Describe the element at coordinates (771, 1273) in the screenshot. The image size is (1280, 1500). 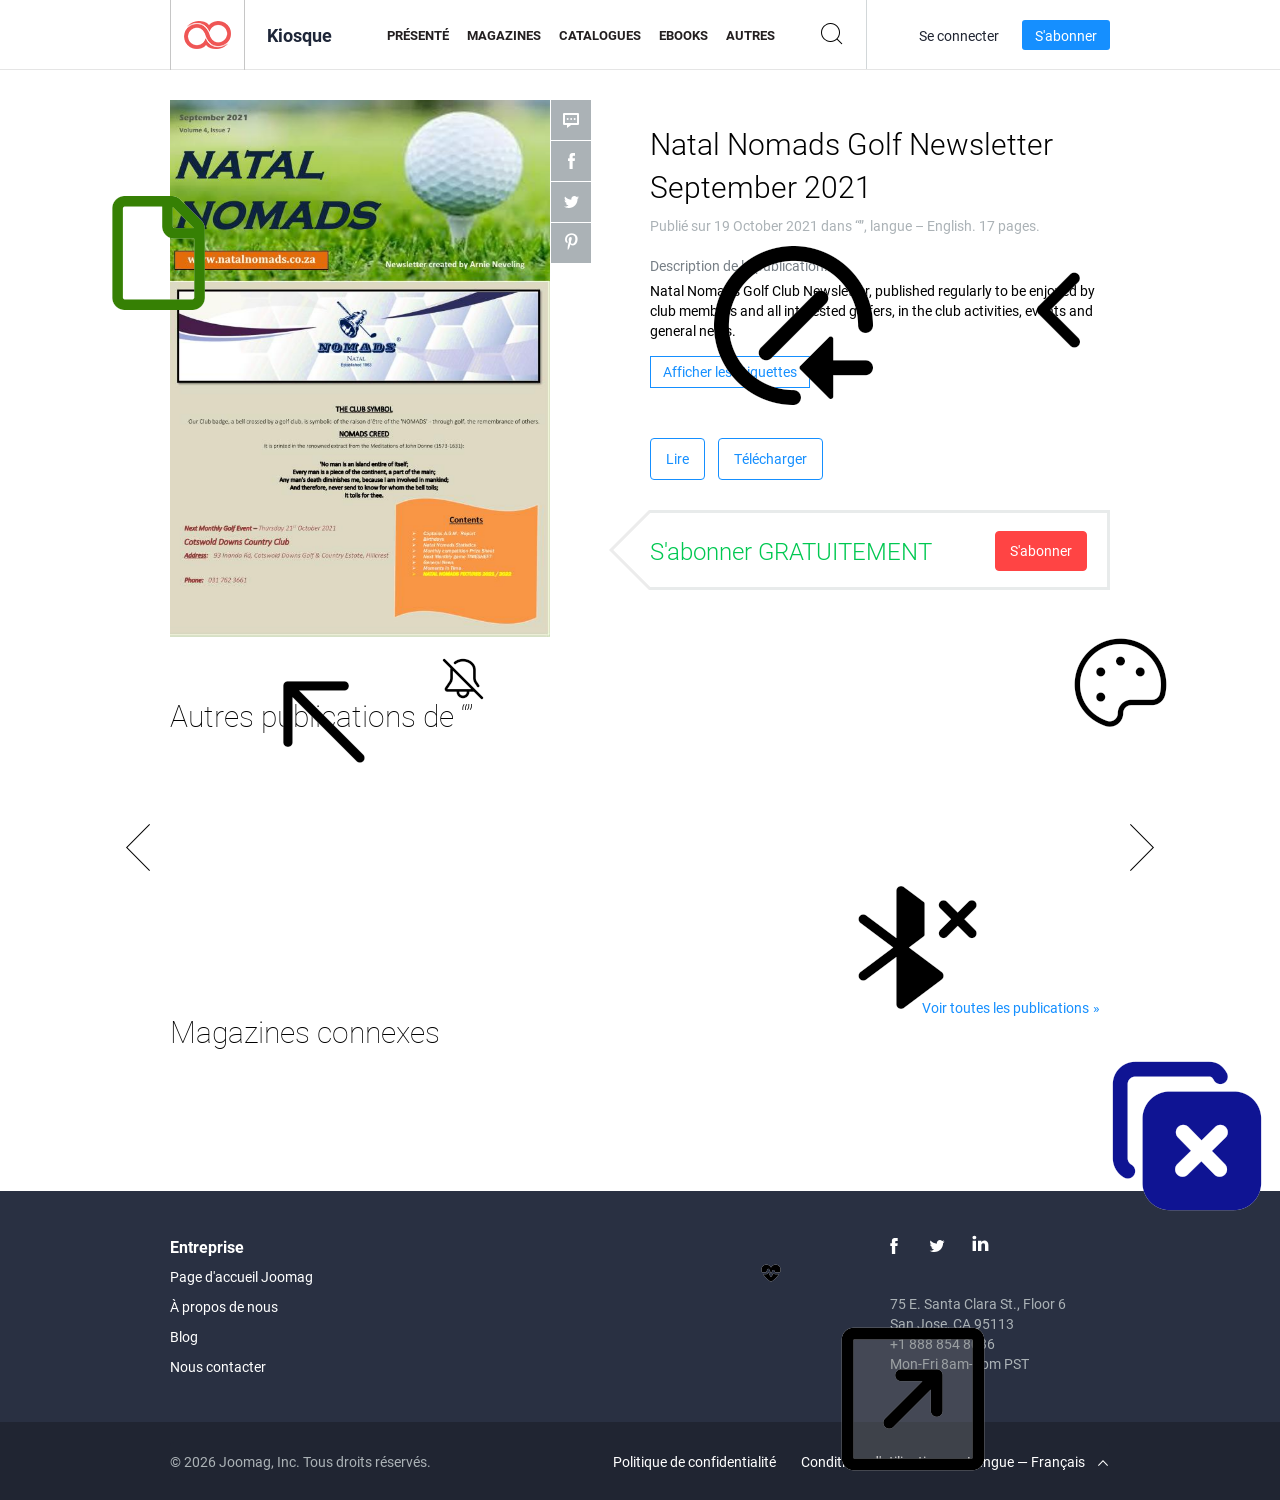
I see `view health or fitness tracking data` at that location.